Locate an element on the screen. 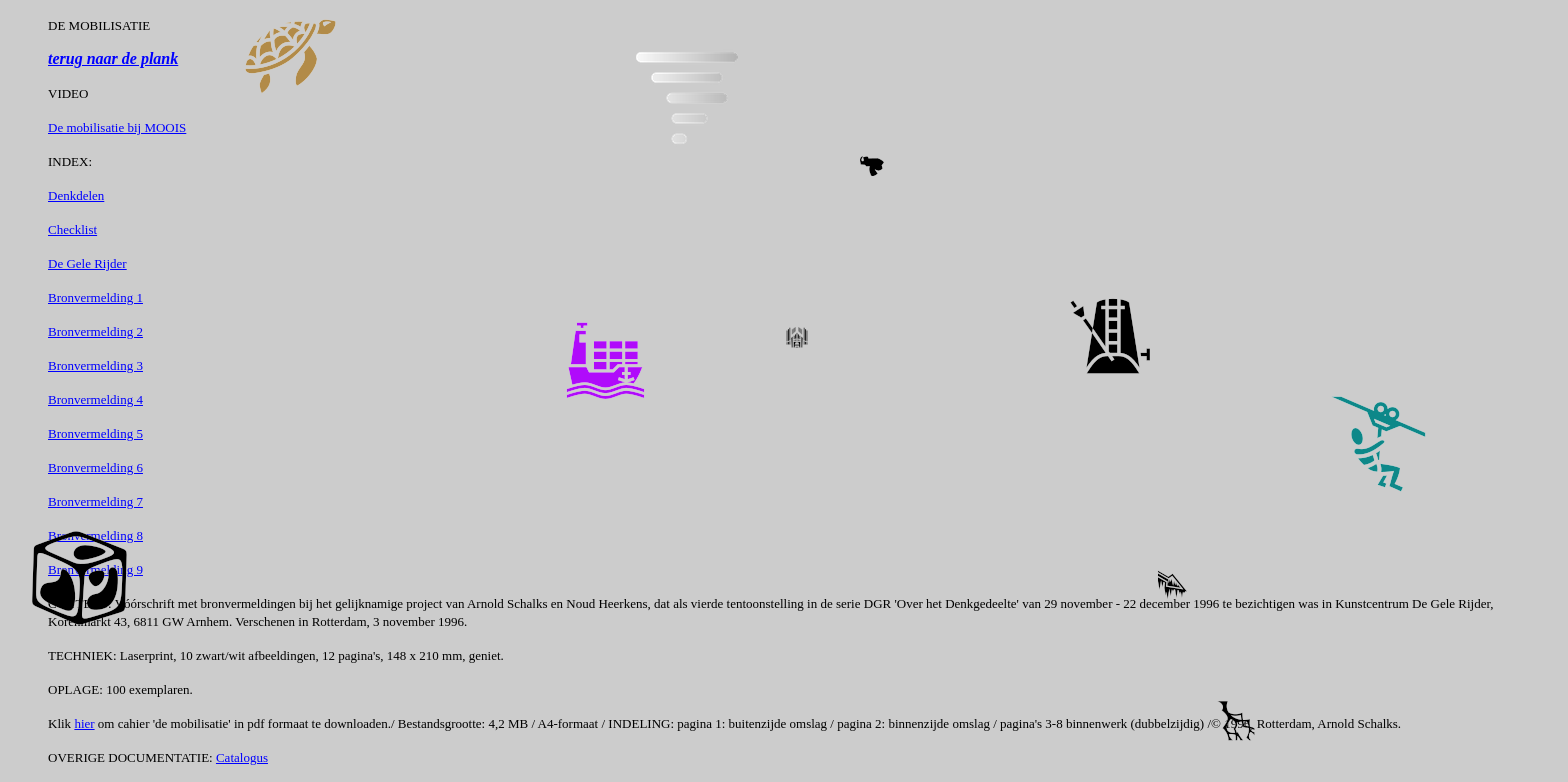 This screenshot has width=1568, height=782. indicates a frozen or cooling effect in gameplay is located at coordinates (79, 577).